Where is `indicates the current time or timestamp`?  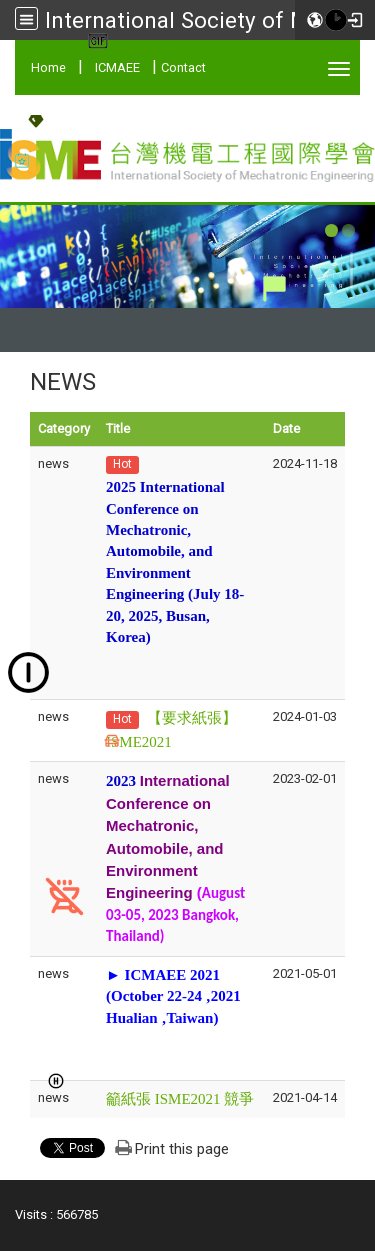 indicates the current time or timestamp is located at coordinates (336, 20).